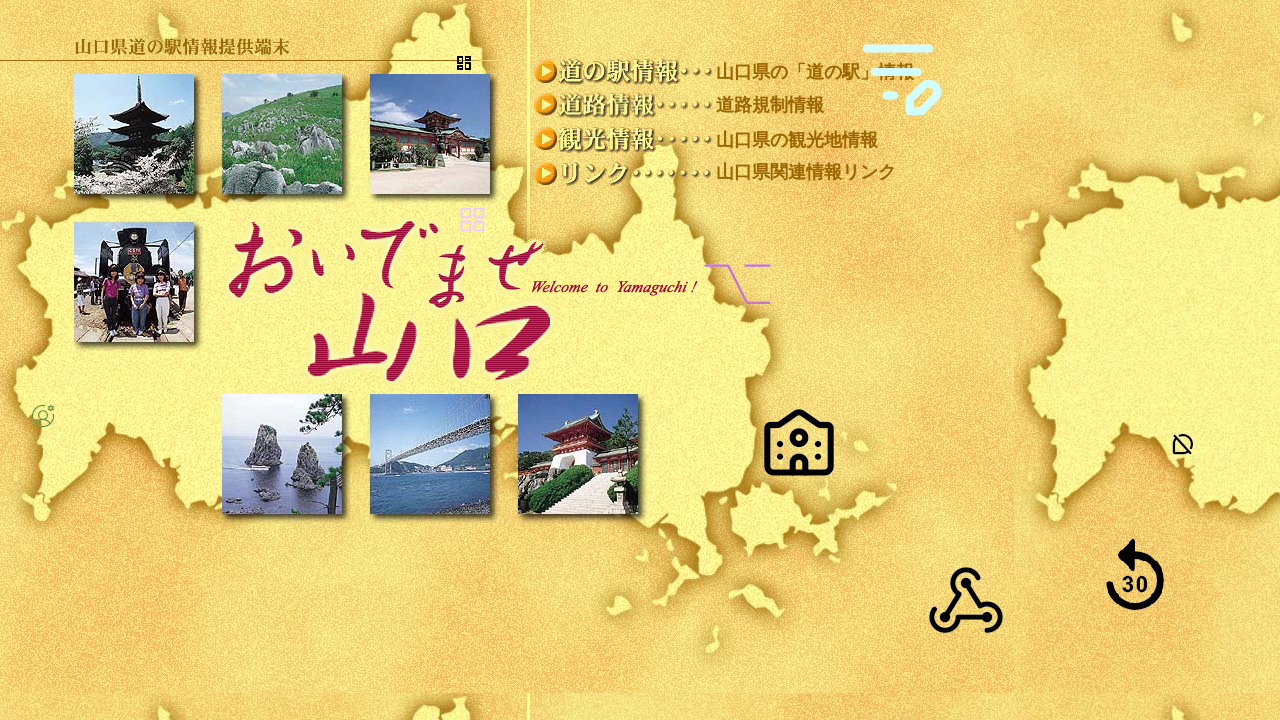 The height and width of the screenshot is (720, 1280). Describe the element at coordinates (737, 281) in the screenshot. I see `keyboard option/alt key symbol` at that location.